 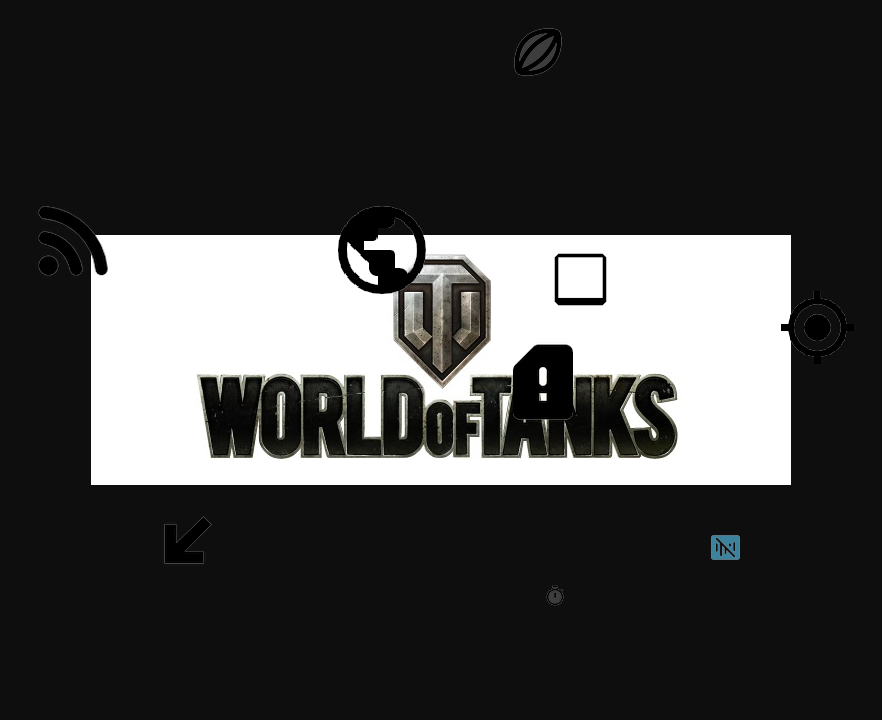 What do you see at coordinates (725, 547) in the screenshot?
I see `mute or disable audio input` at bounding box center [725, 547].